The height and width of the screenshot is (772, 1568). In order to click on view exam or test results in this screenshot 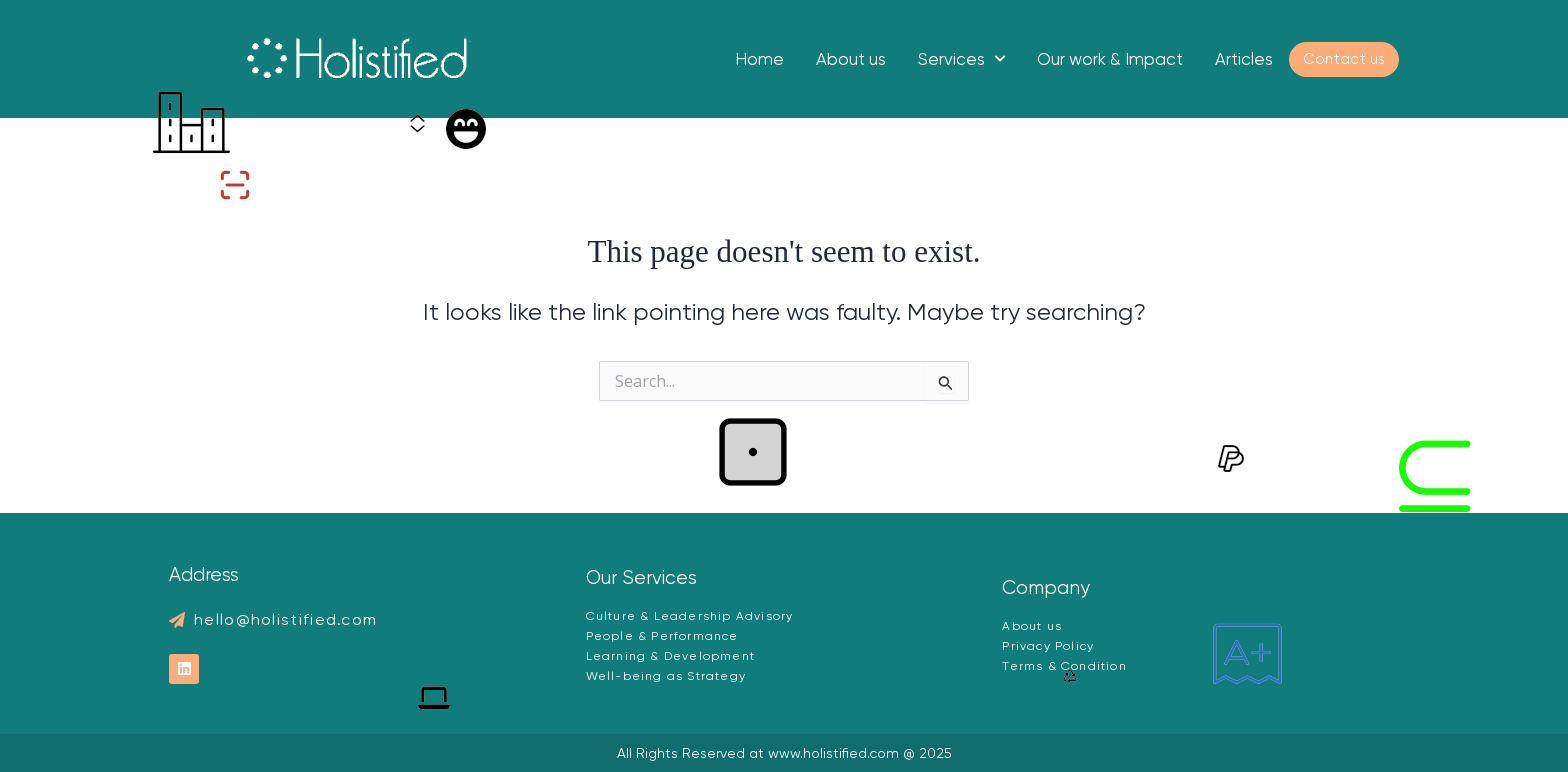, I will do `click(1247, 652)`.